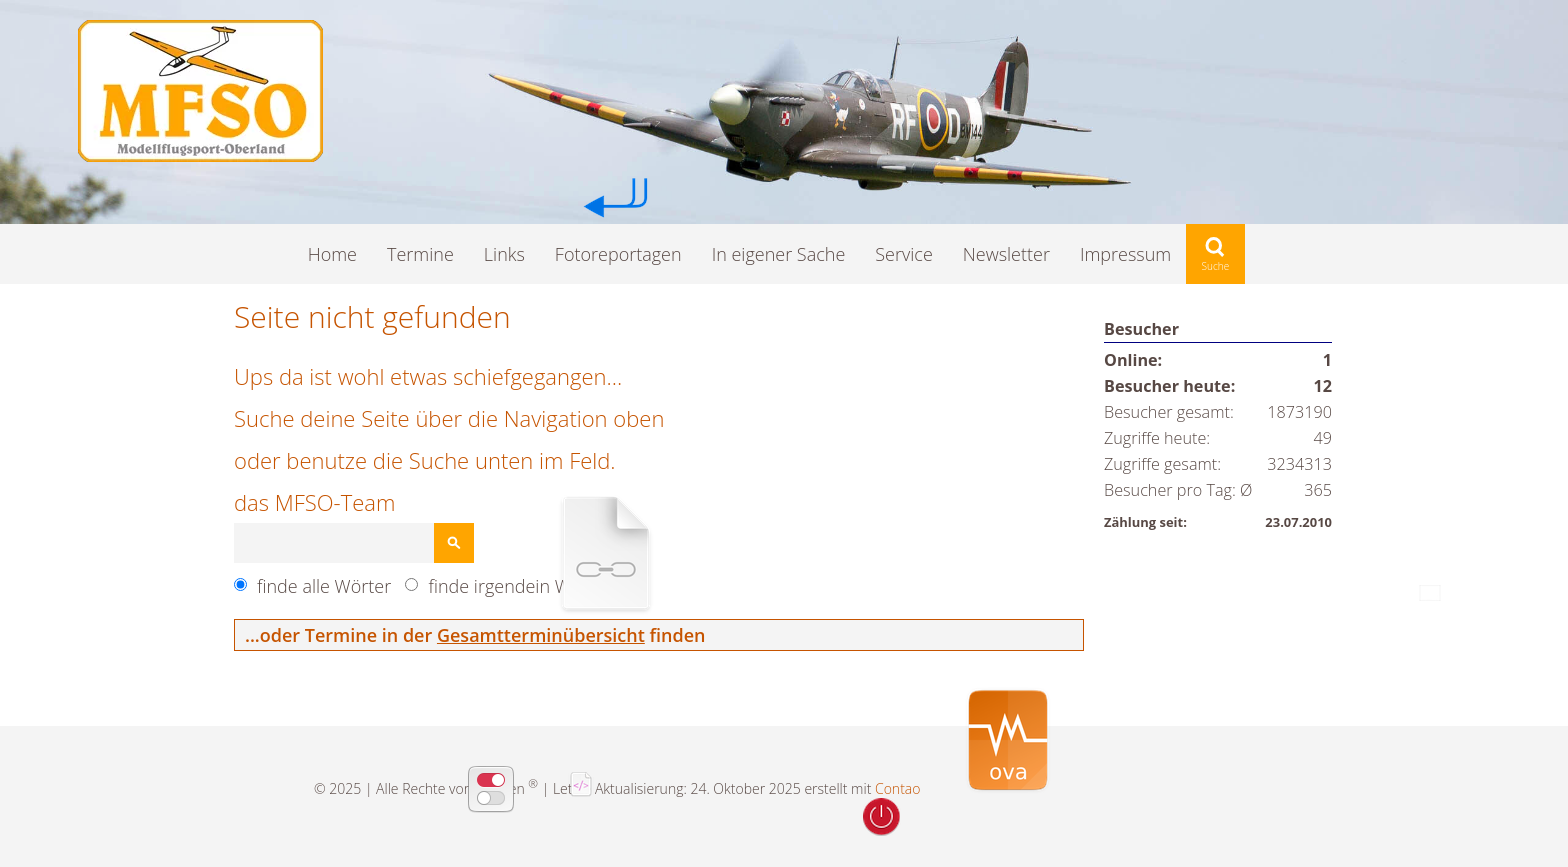 This screenshot has height=867, width=1568. Describe the element at coordinates (882, 817) in the screenshot. I see `shut down or power off the system` at that location.